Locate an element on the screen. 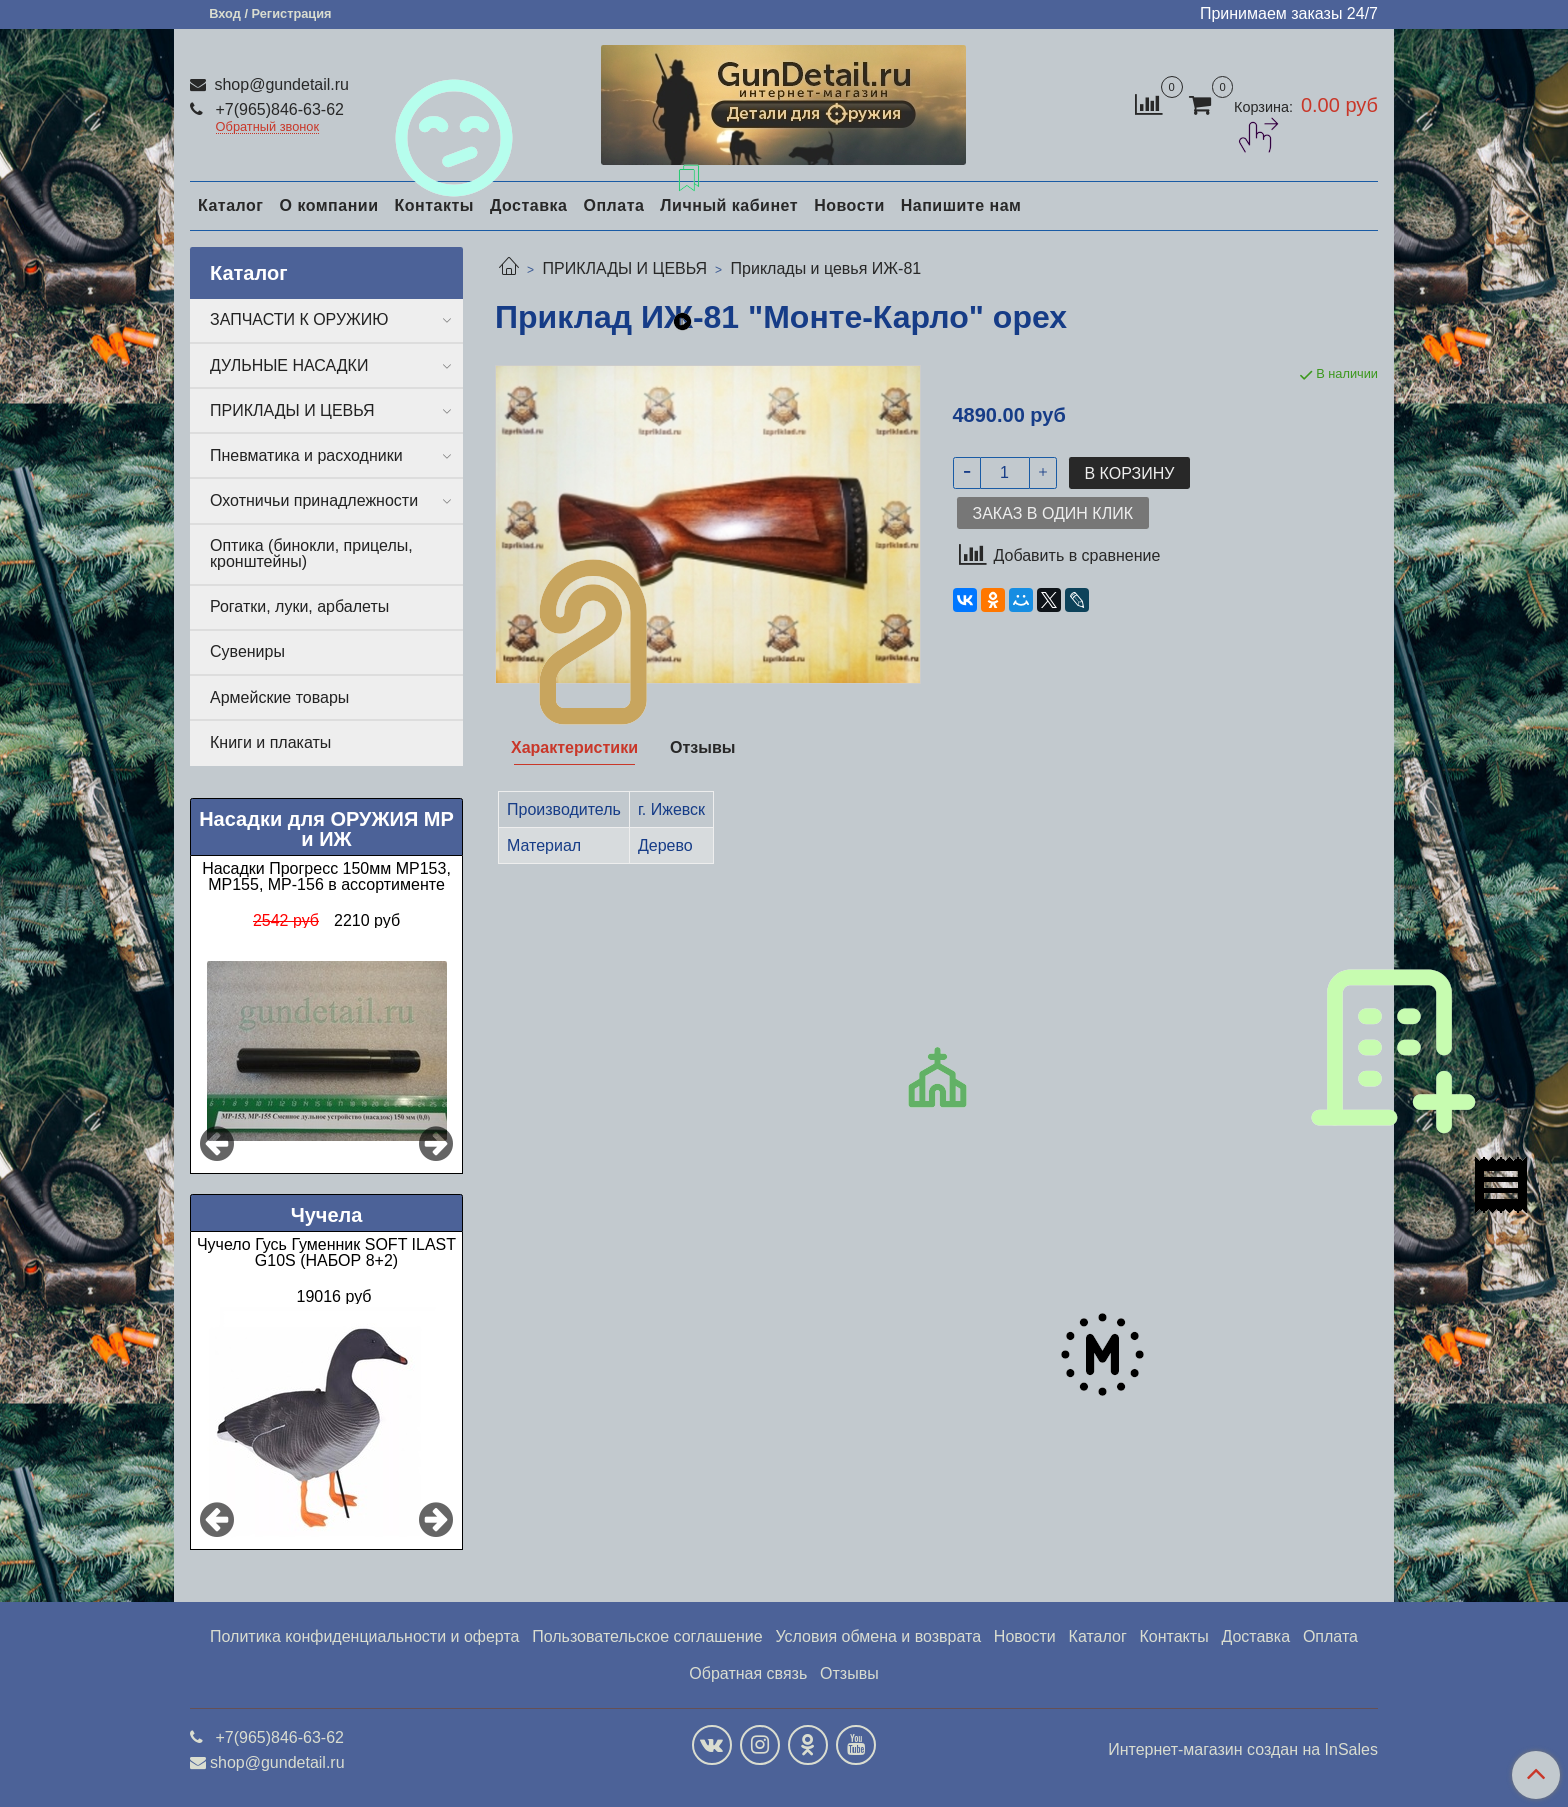 The image size is (1568, 1807). skip to next track or media item is located at coordinates (682, 321).